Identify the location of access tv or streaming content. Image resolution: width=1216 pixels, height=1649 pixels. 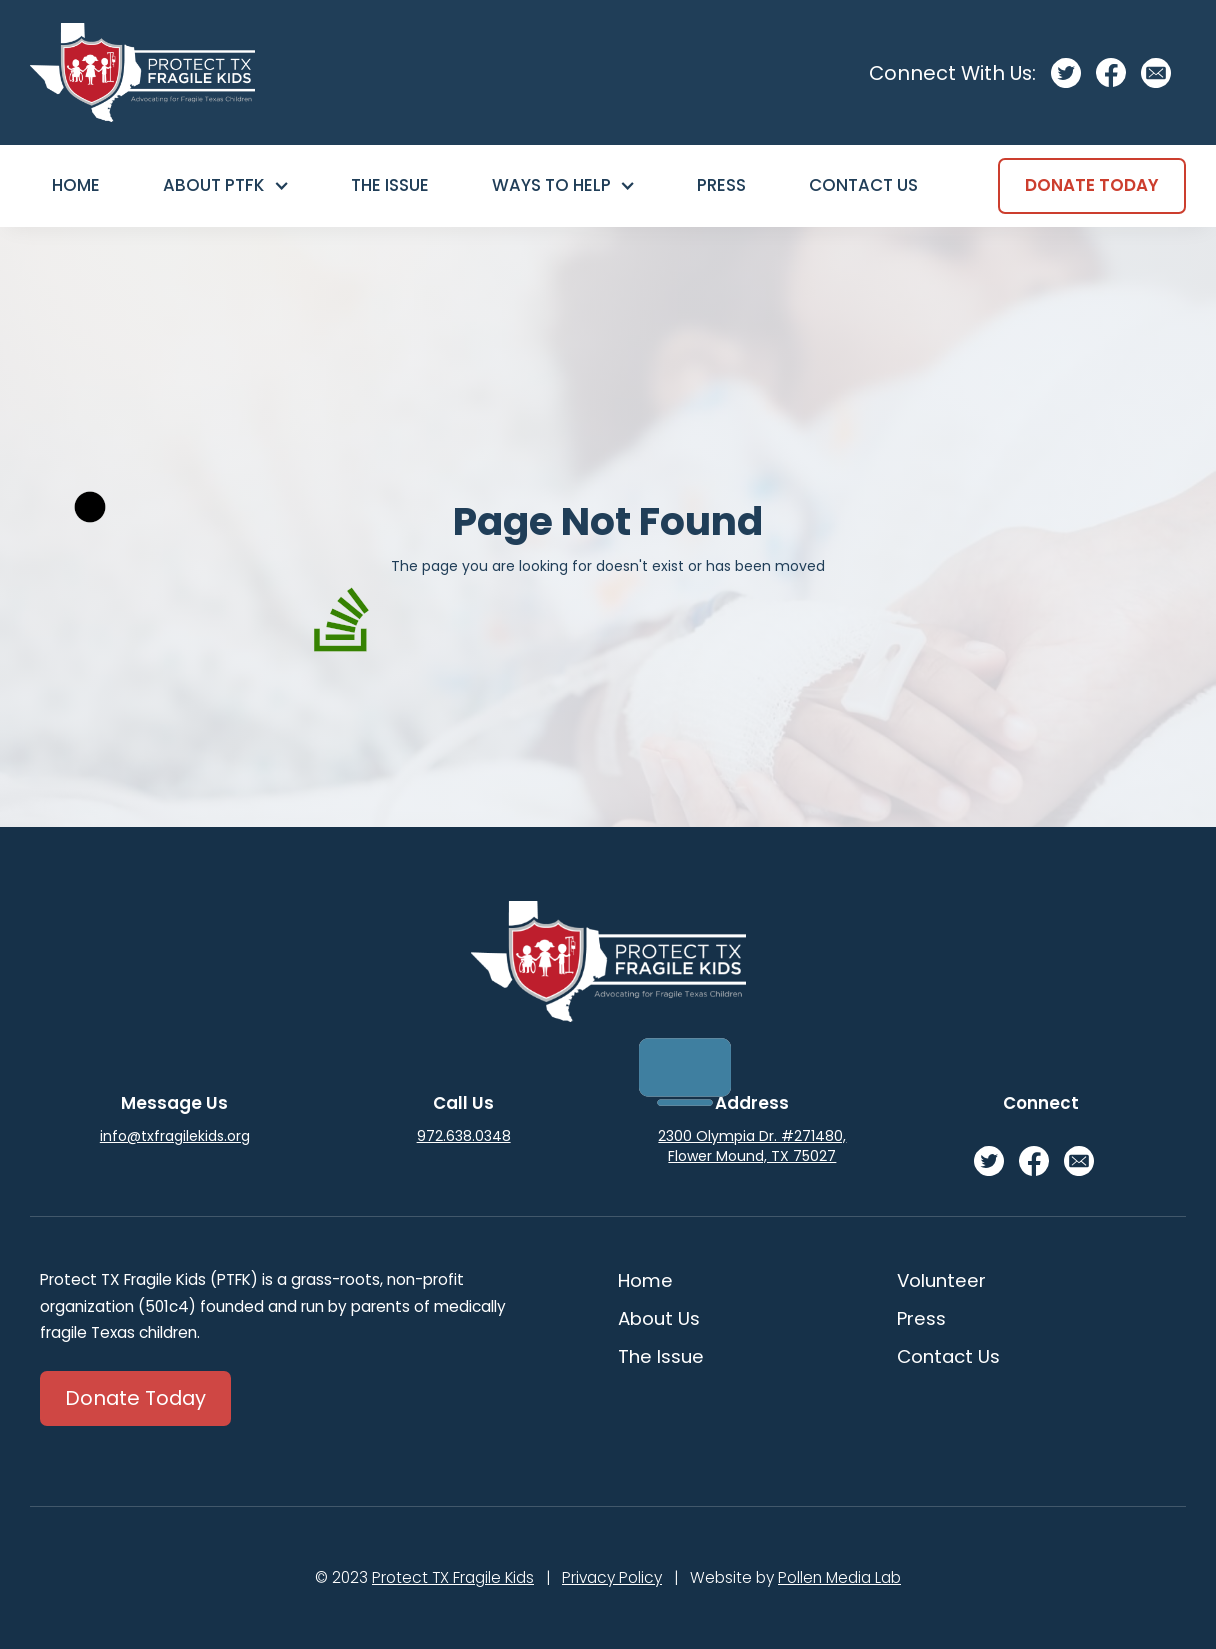
(685, 1072).